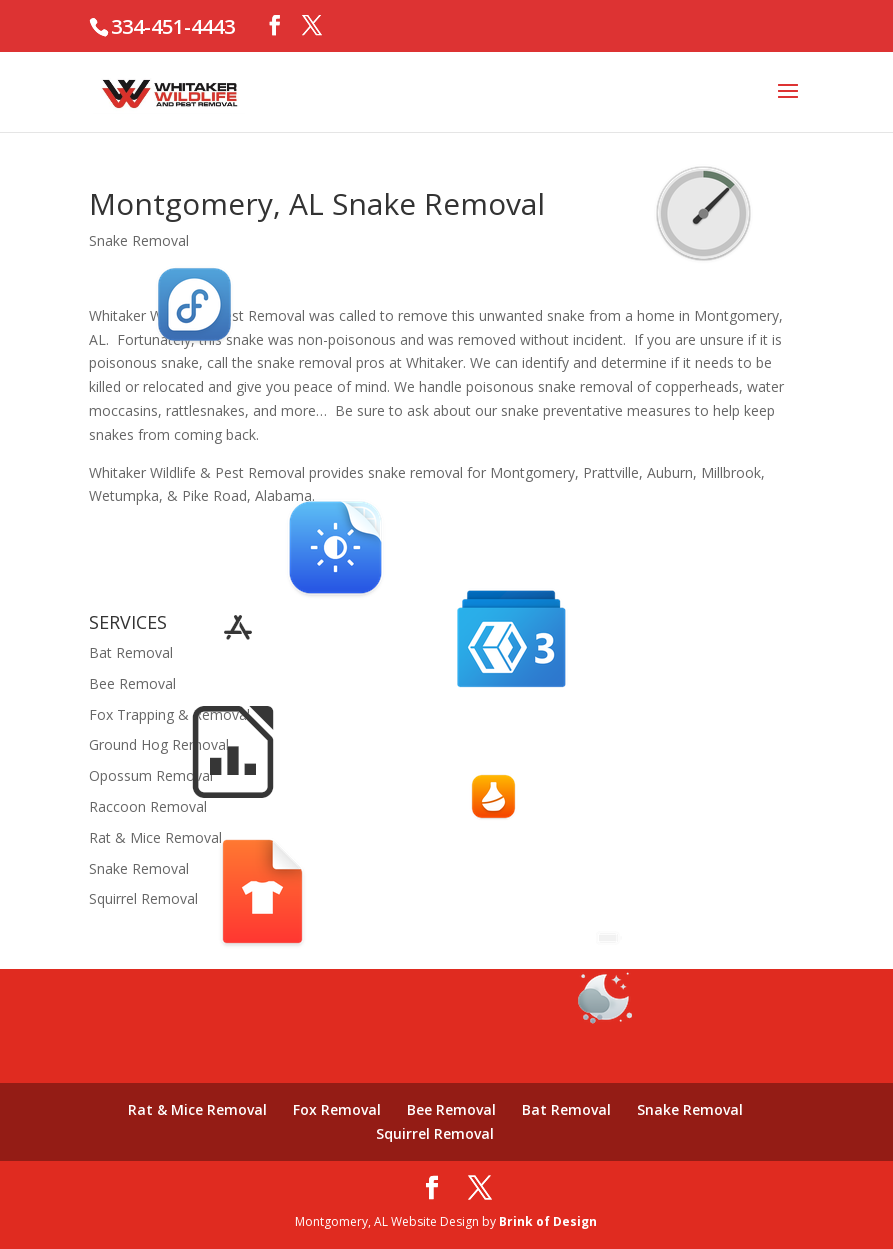 Image resolution: width=893 pixels, height=1249 pixels. What do you see at coordinates (605, 998) in the screenshot?
I see `indicates scattered snow conditions at night` at bounding box center [605, 998].